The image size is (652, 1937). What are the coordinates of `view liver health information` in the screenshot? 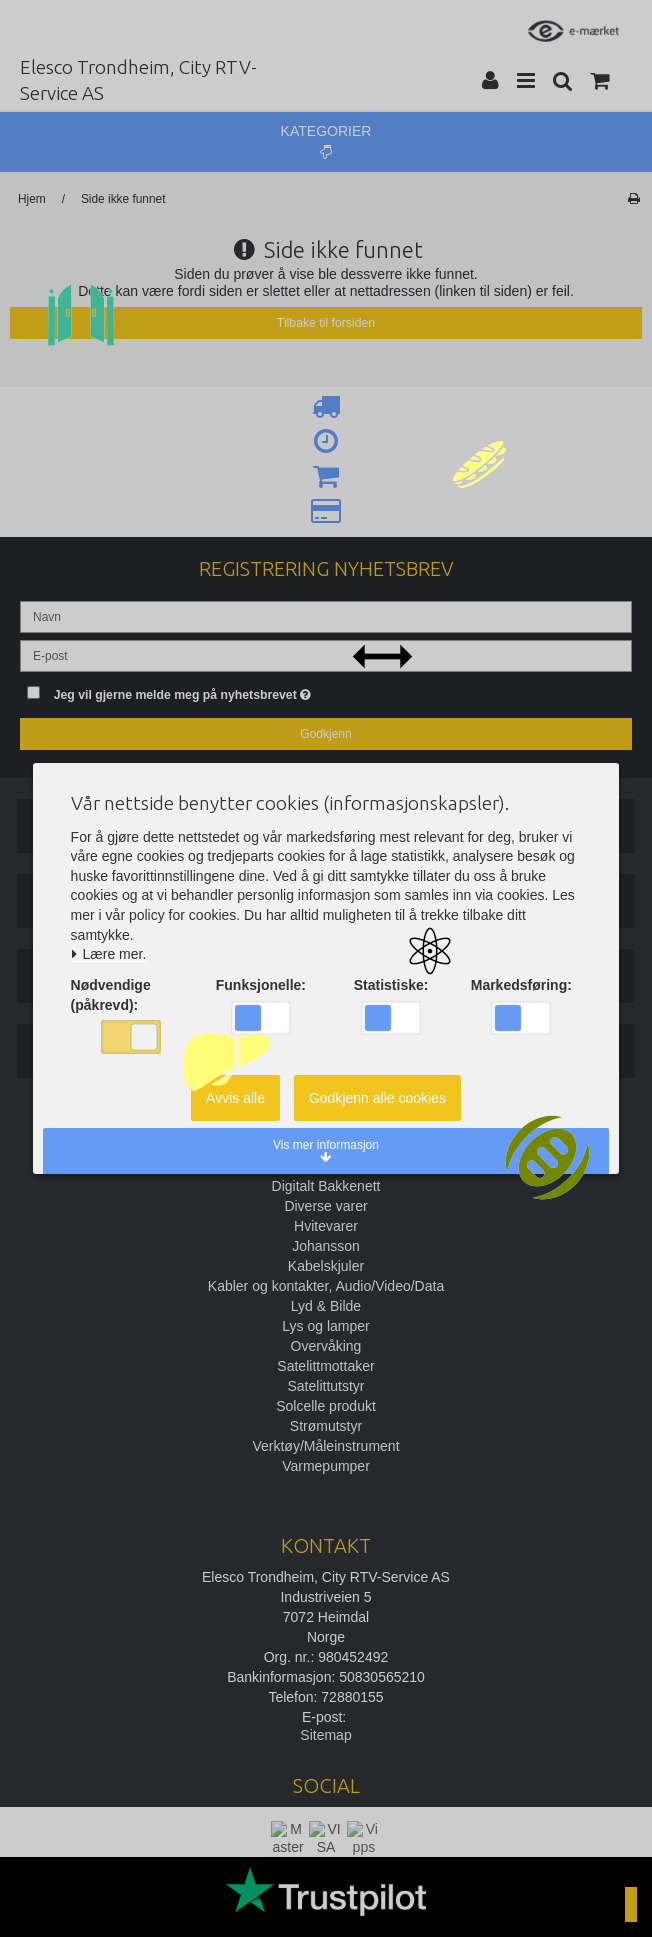 It's located at (227, 1062).